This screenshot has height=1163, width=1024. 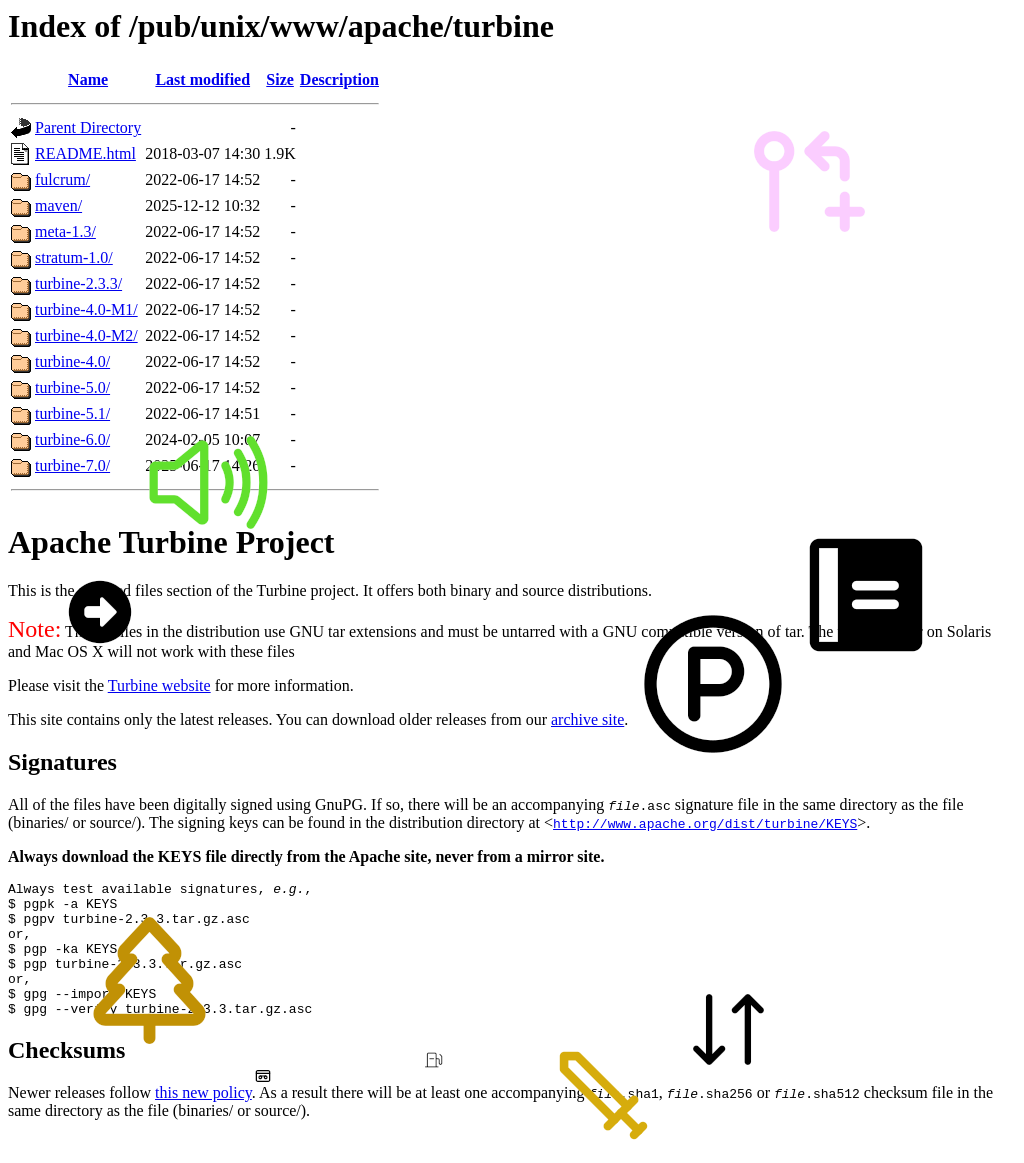 What do you see at coordinates (603, 1095) in the screenshot?
I see `access weapons or combat features` at bounding box center [603, 1095].